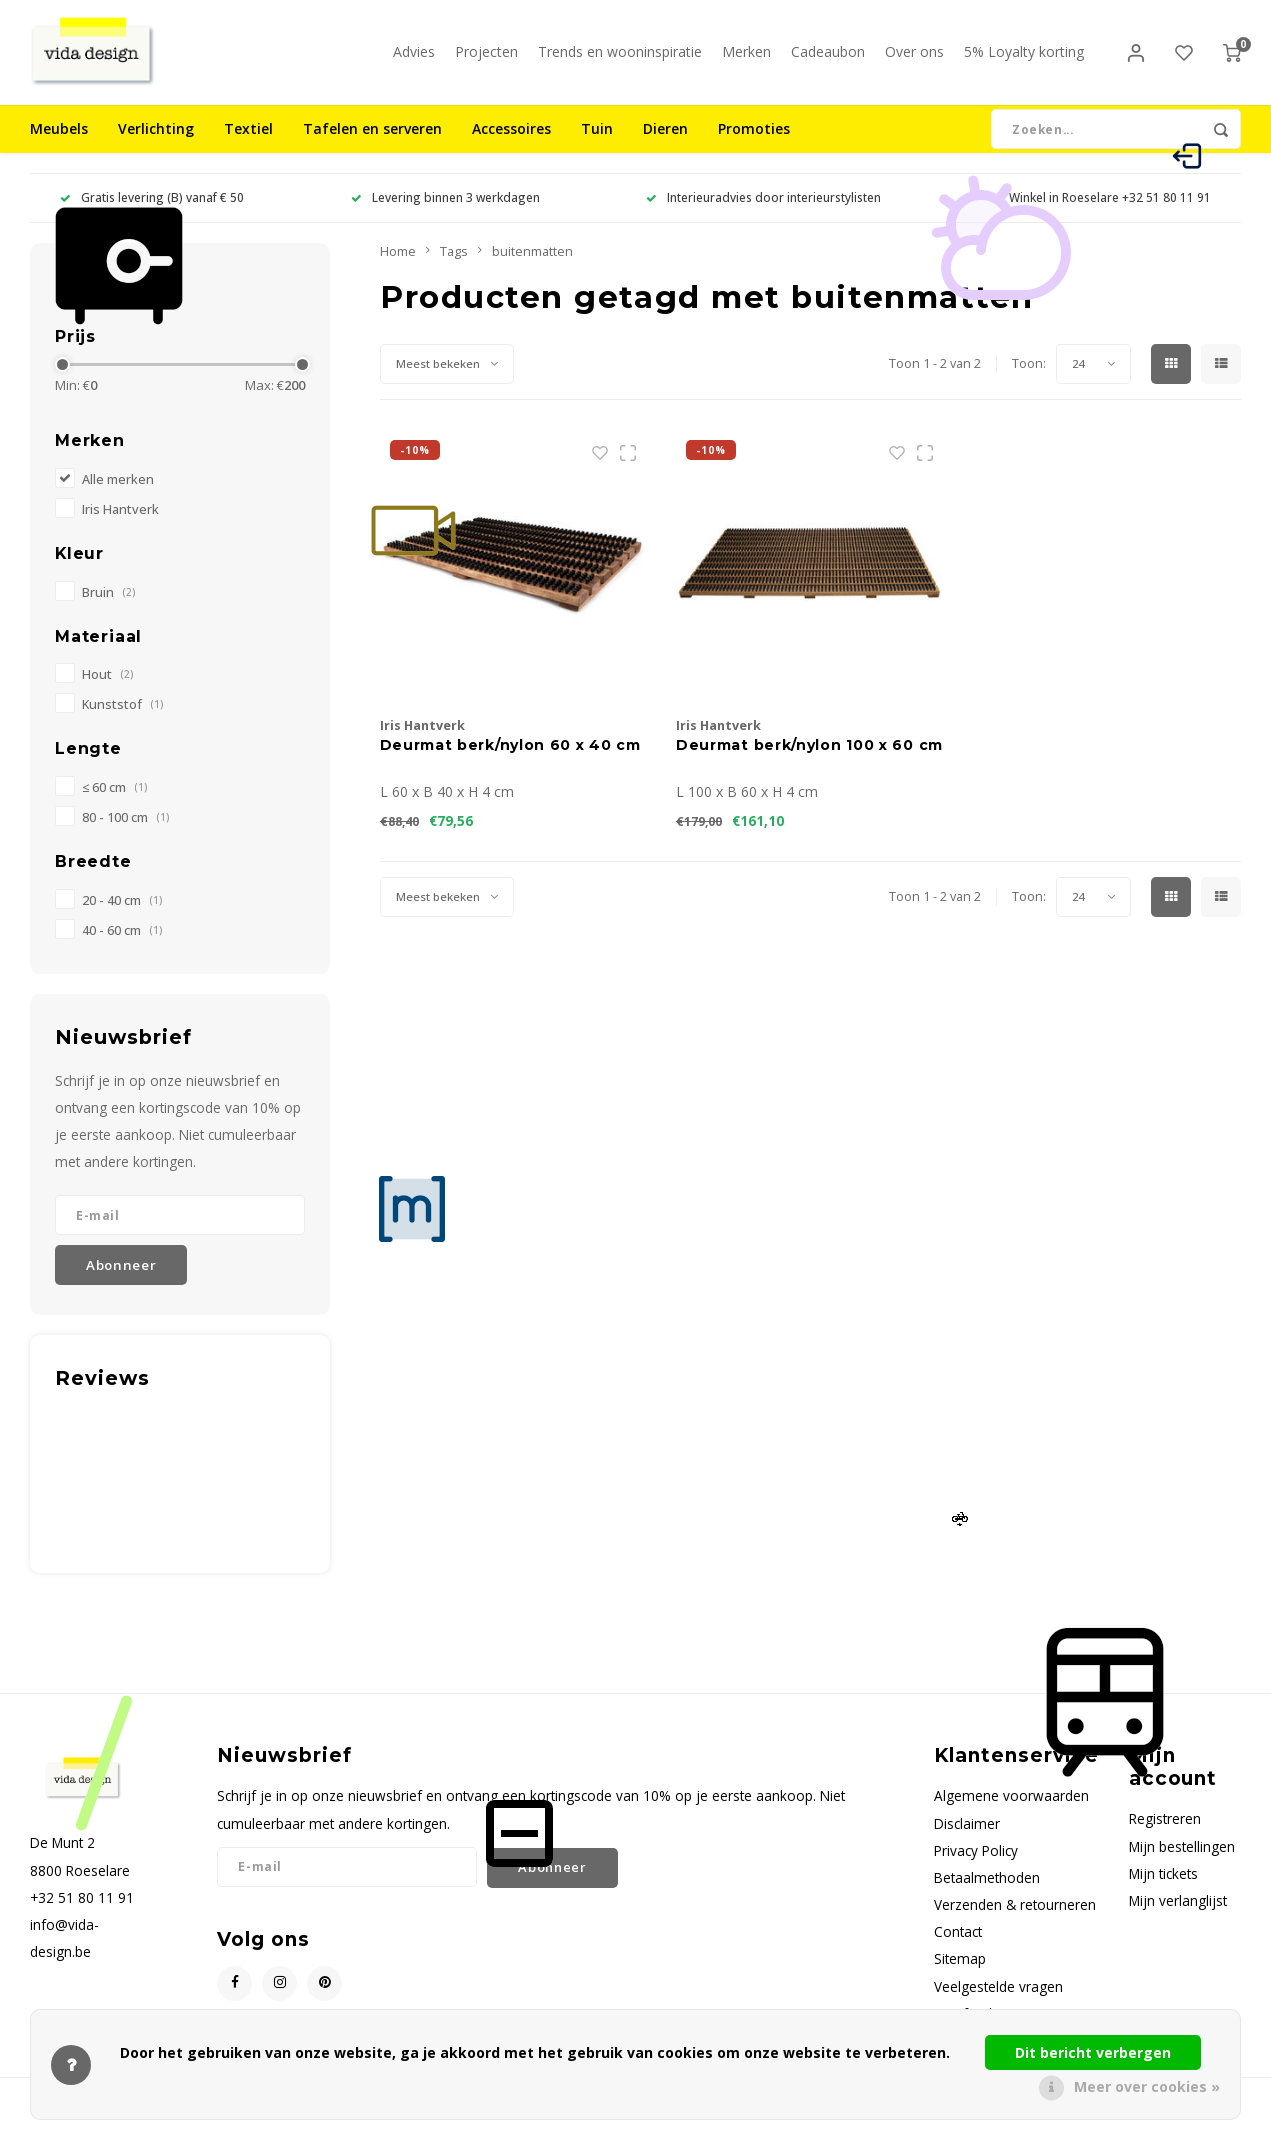  Describe the element at coordinates (960, 1519) in the screenshot. I see `find nearby electric bike rentals` at that location.